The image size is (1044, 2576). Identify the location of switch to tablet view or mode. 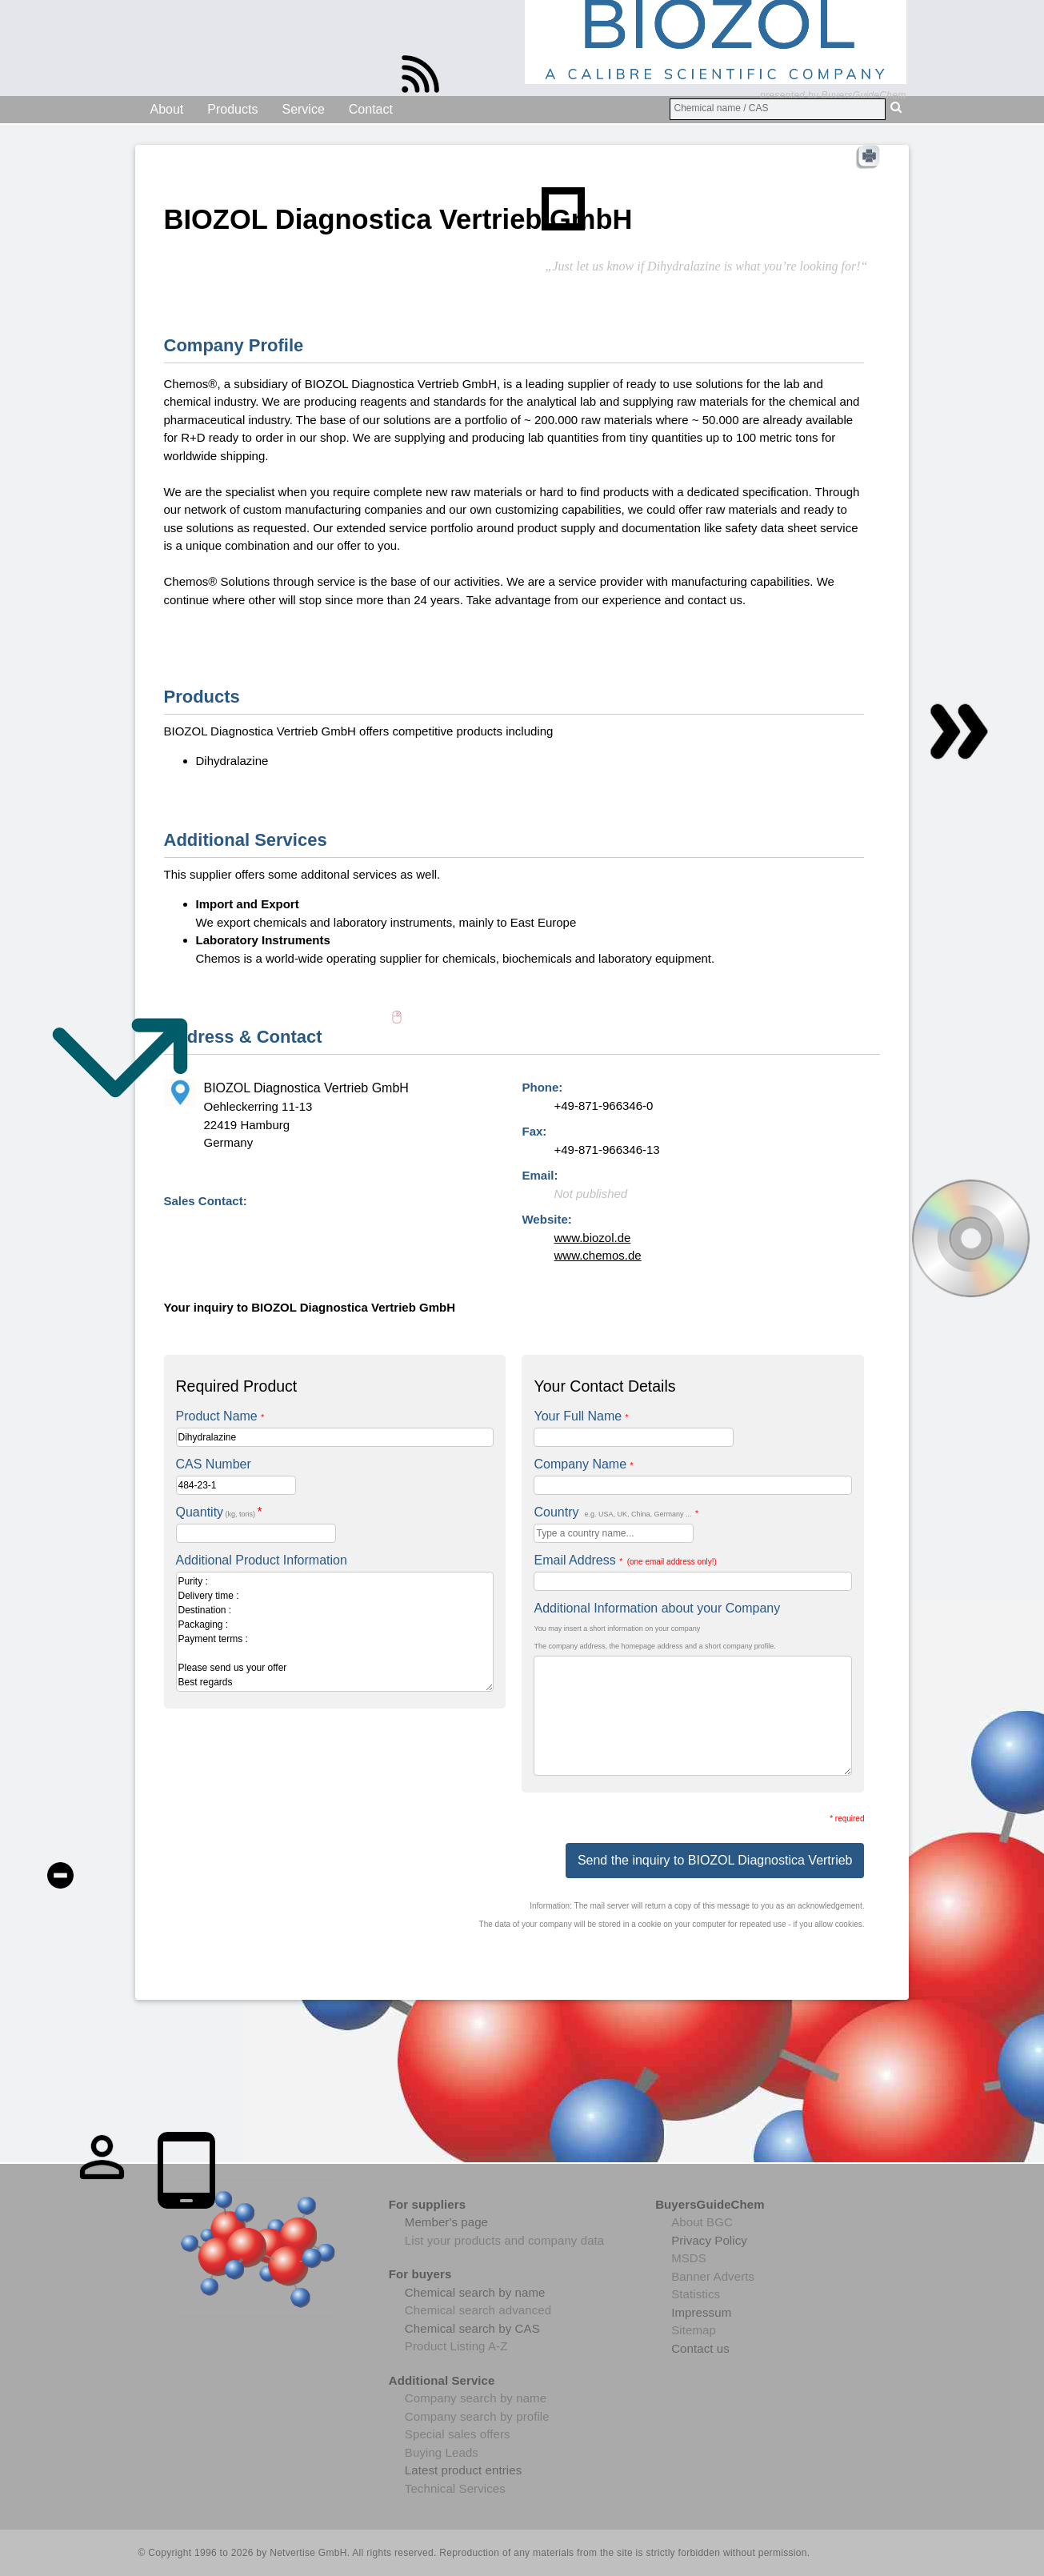
(186, 2170).